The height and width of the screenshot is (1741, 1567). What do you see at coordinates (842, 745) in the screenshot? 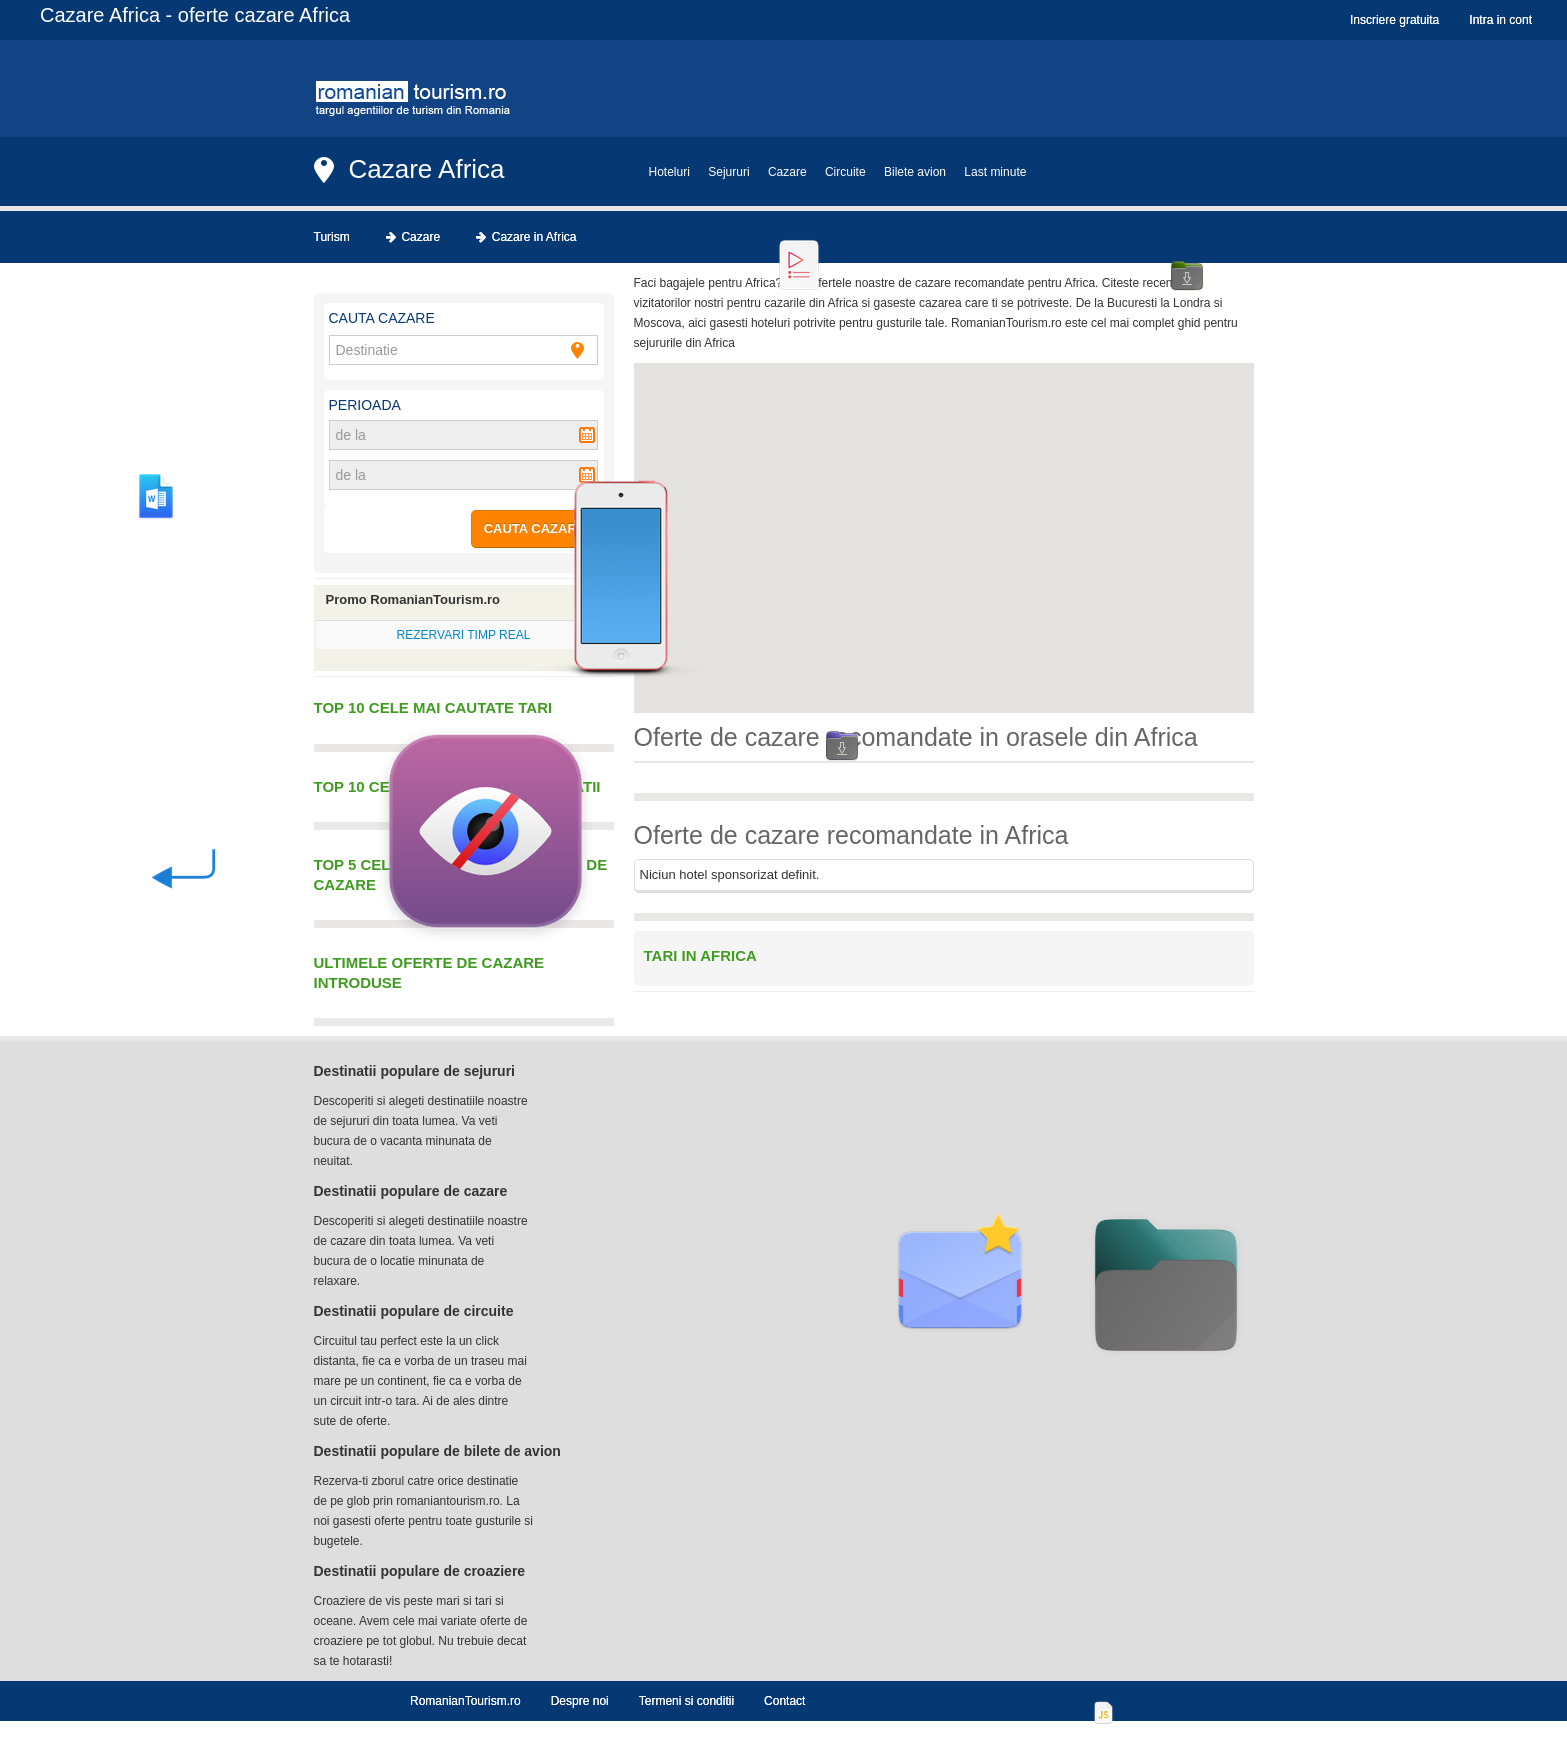
I see `open your downloads folder` at bounding box center [842, 745].